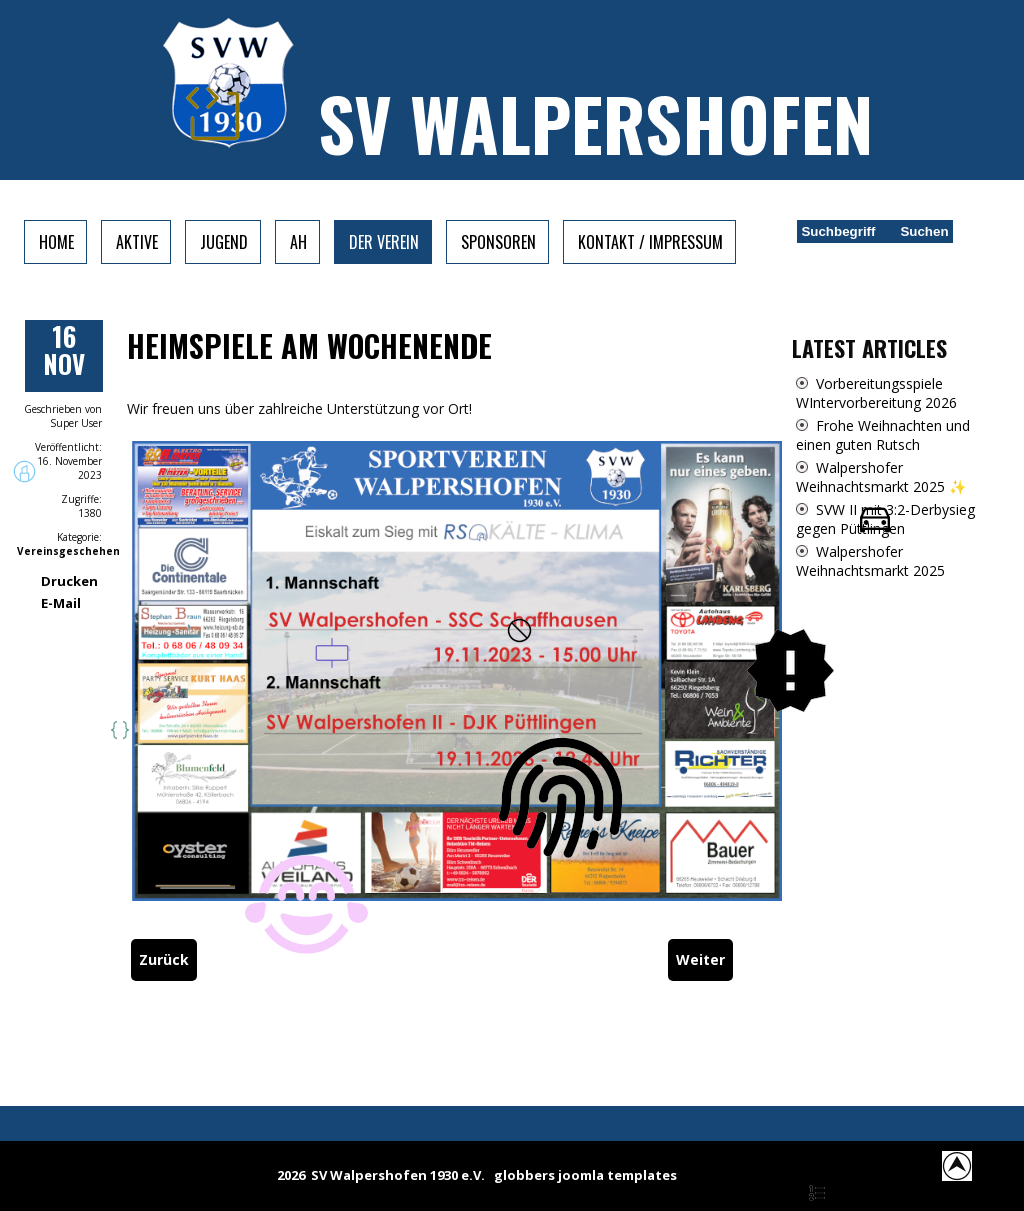 The image size is (1024, 1211). I want to click on react with a laughing emoji, so click(306, 904).